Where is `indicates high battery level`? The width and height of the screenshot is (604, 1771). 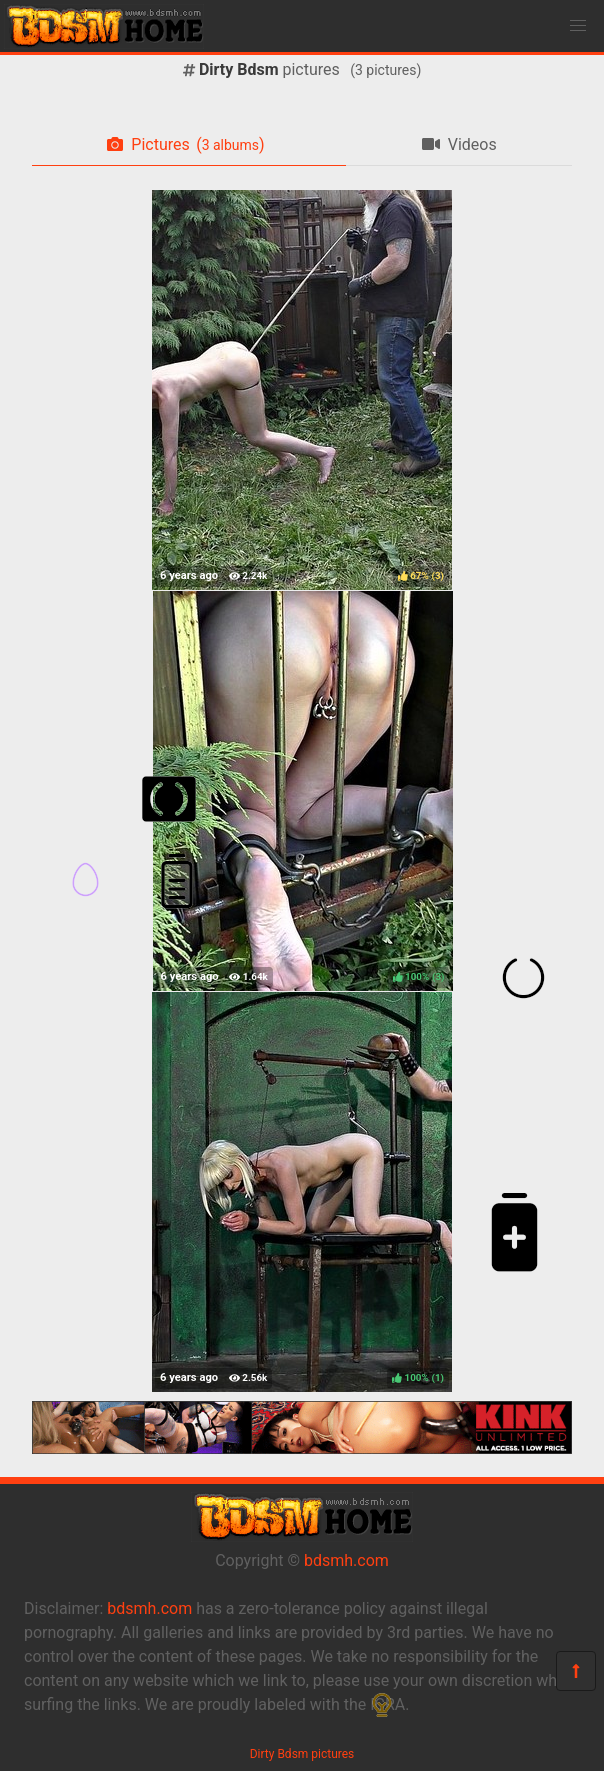 indicates high battery level is located at coordinates (177, 882).